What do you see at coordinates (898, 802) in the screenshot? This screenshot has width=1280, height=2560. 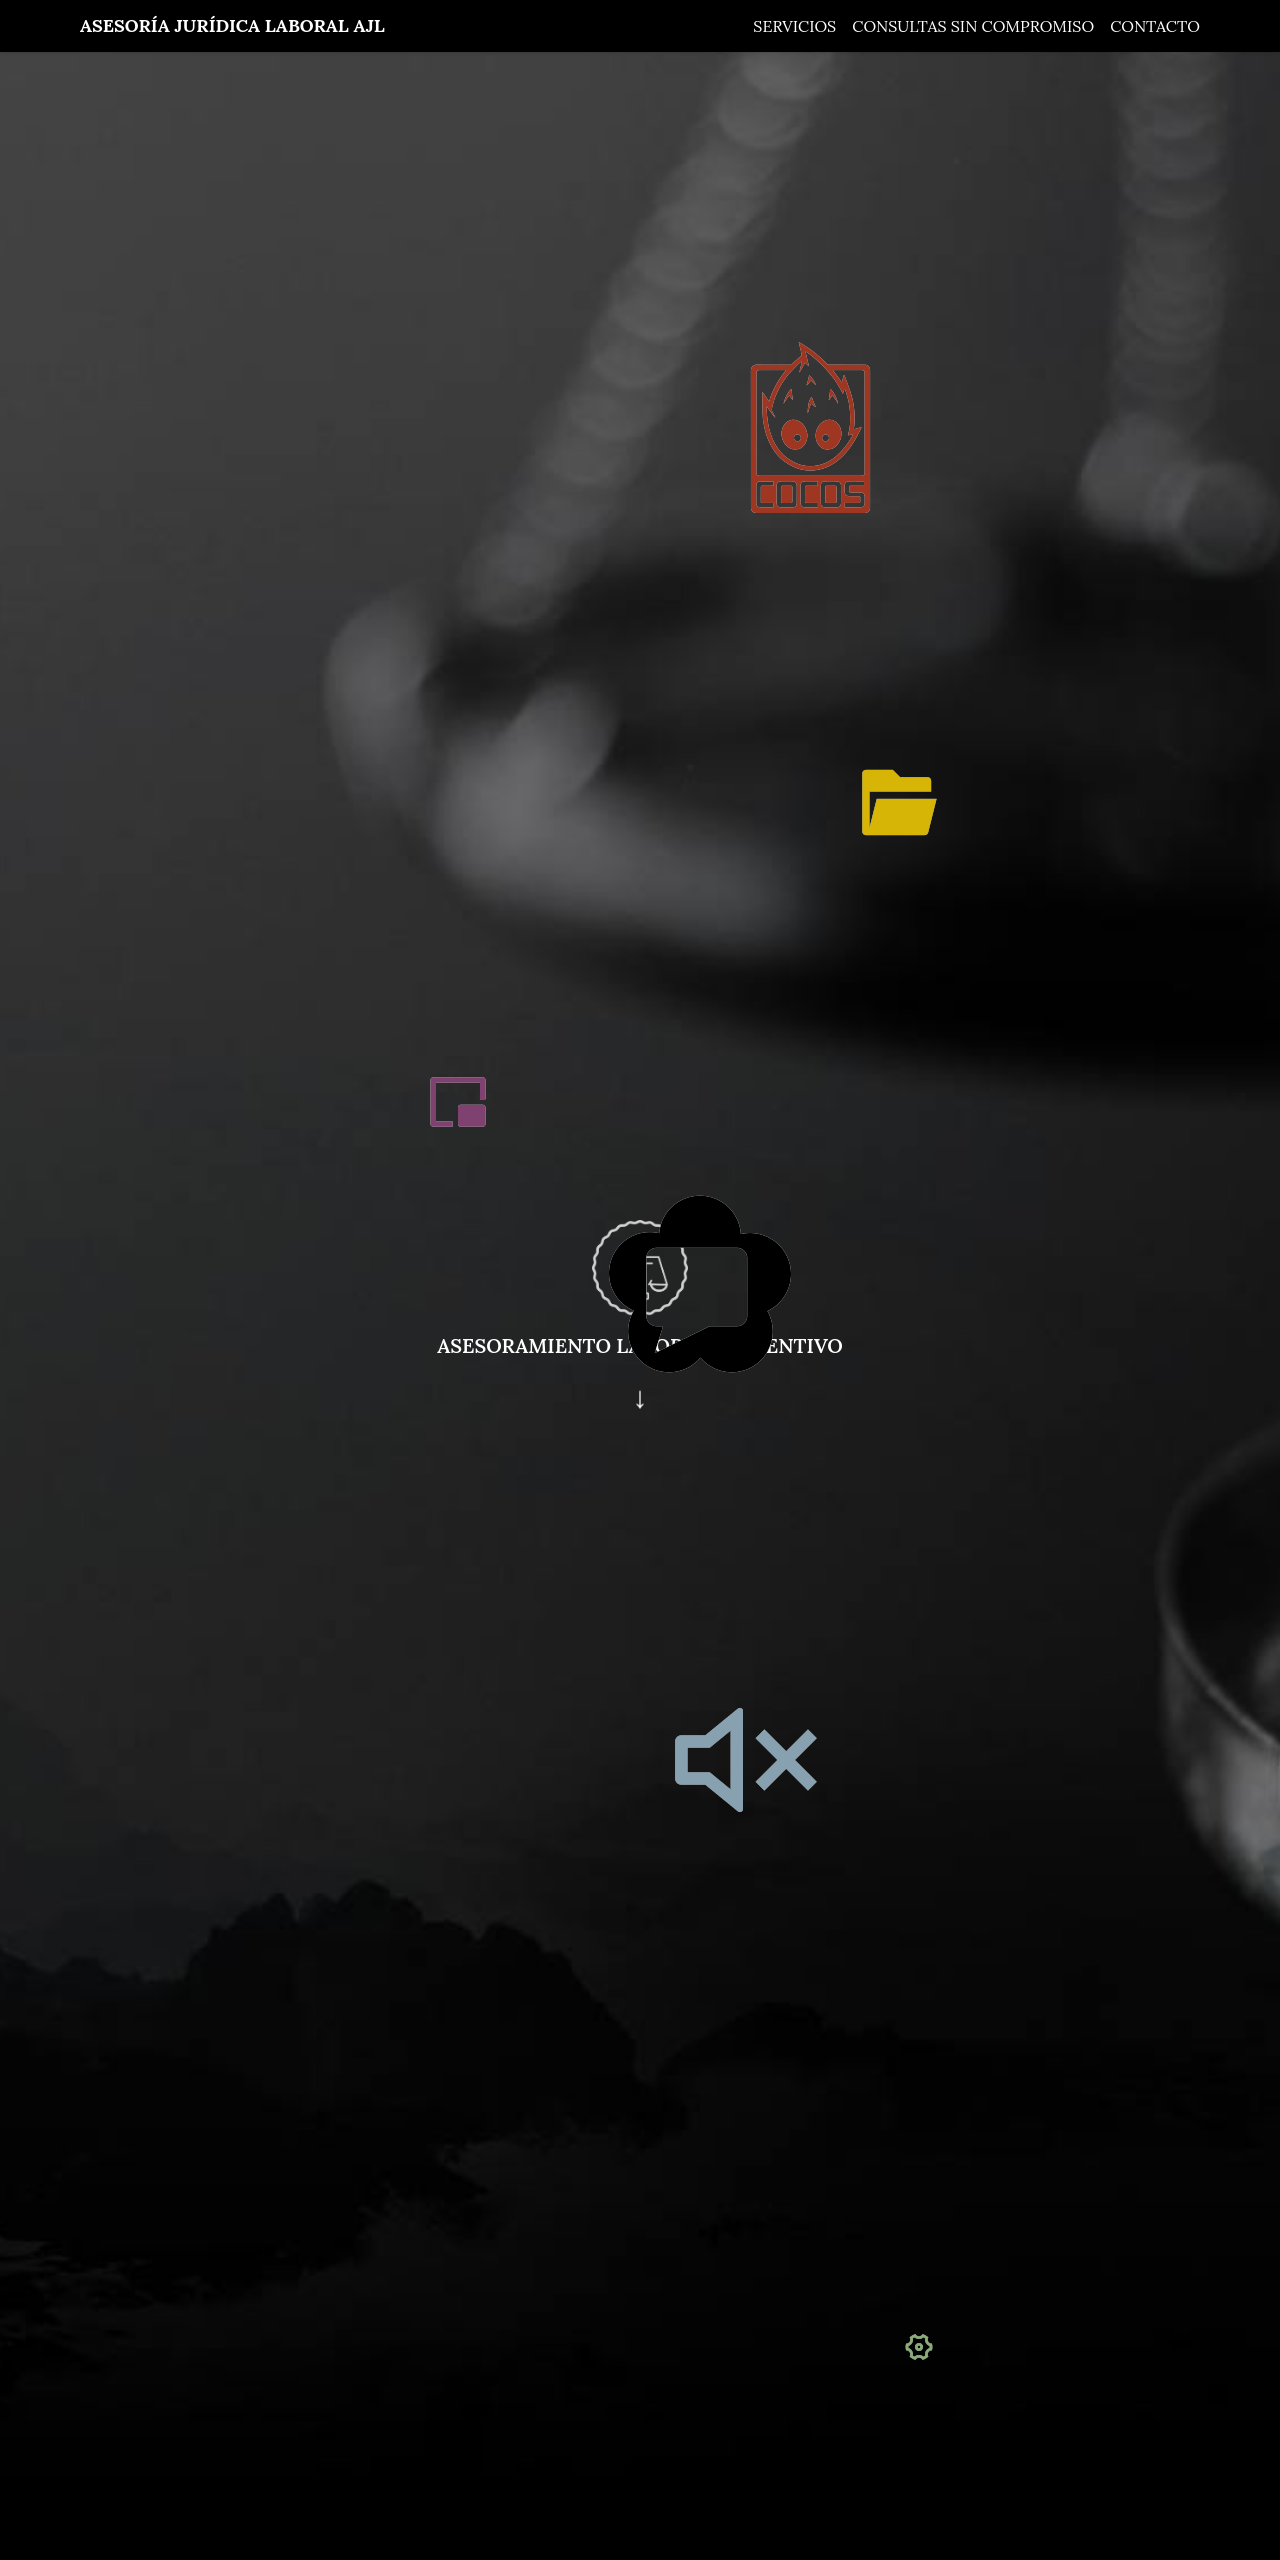 I see `open folder to view contents` at bounding box center [898, 802].